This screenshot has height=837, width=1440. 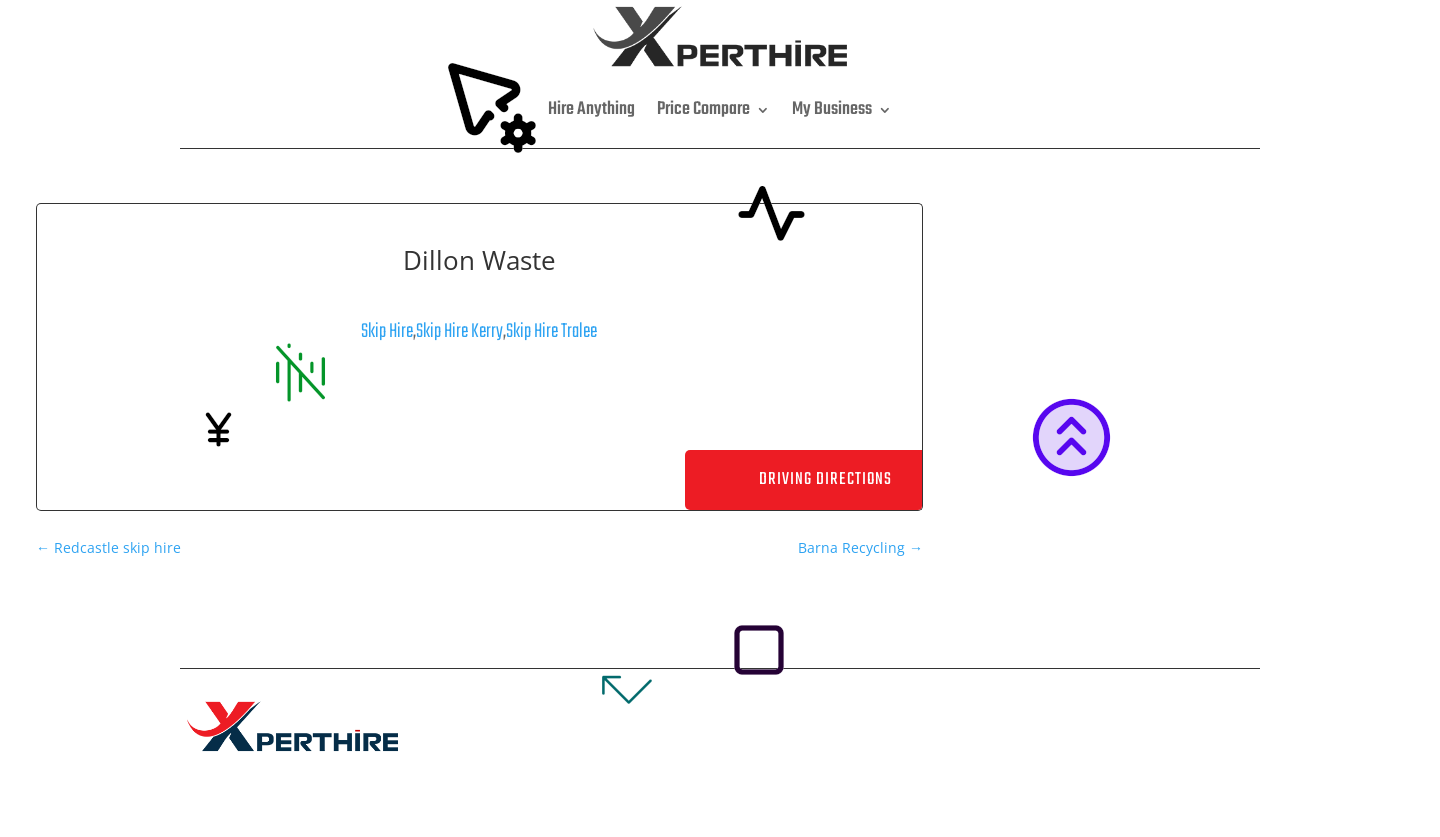 I want to click on audio waveform muted or disabled, so click(x=300, y=372).